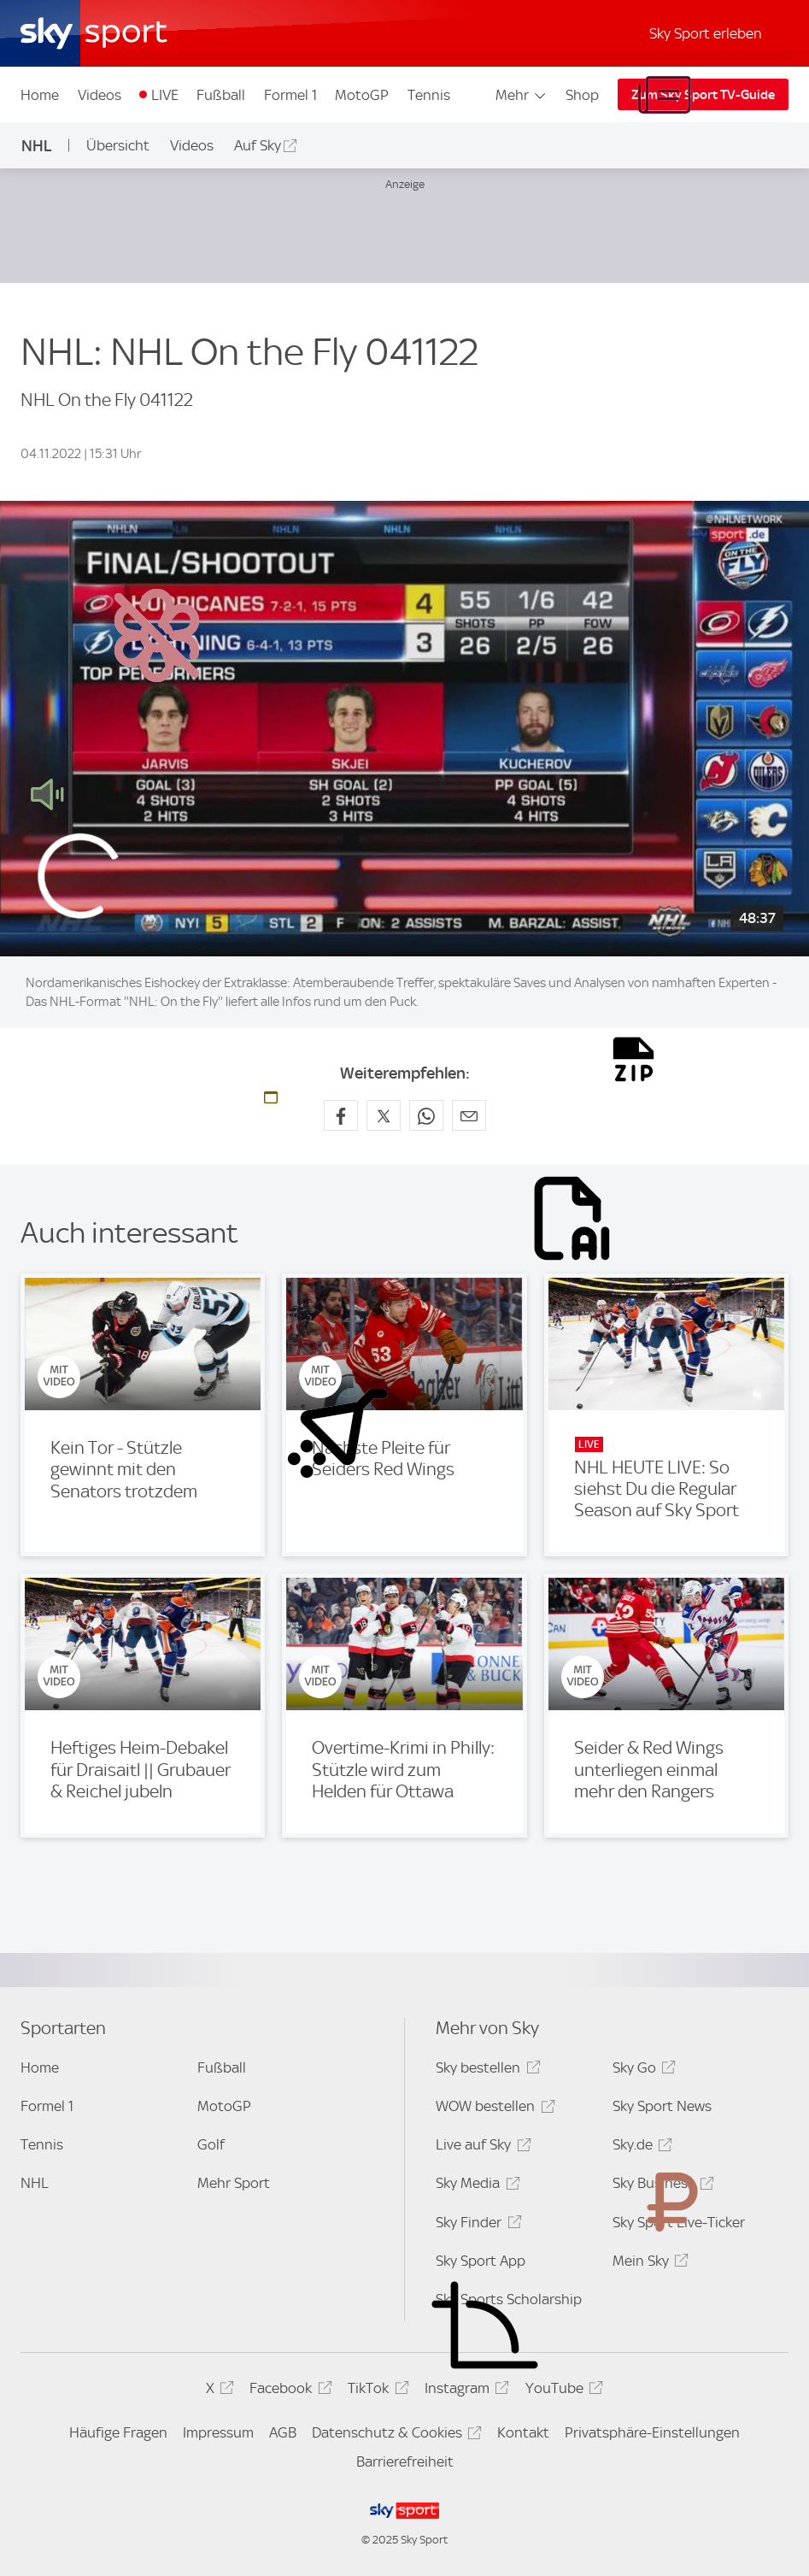 Image resolution: width=809 pixels, height=2576 pixels. Describe the element at coordinates (46, 794) in the screenshot. I see `volume set to high` at that location.